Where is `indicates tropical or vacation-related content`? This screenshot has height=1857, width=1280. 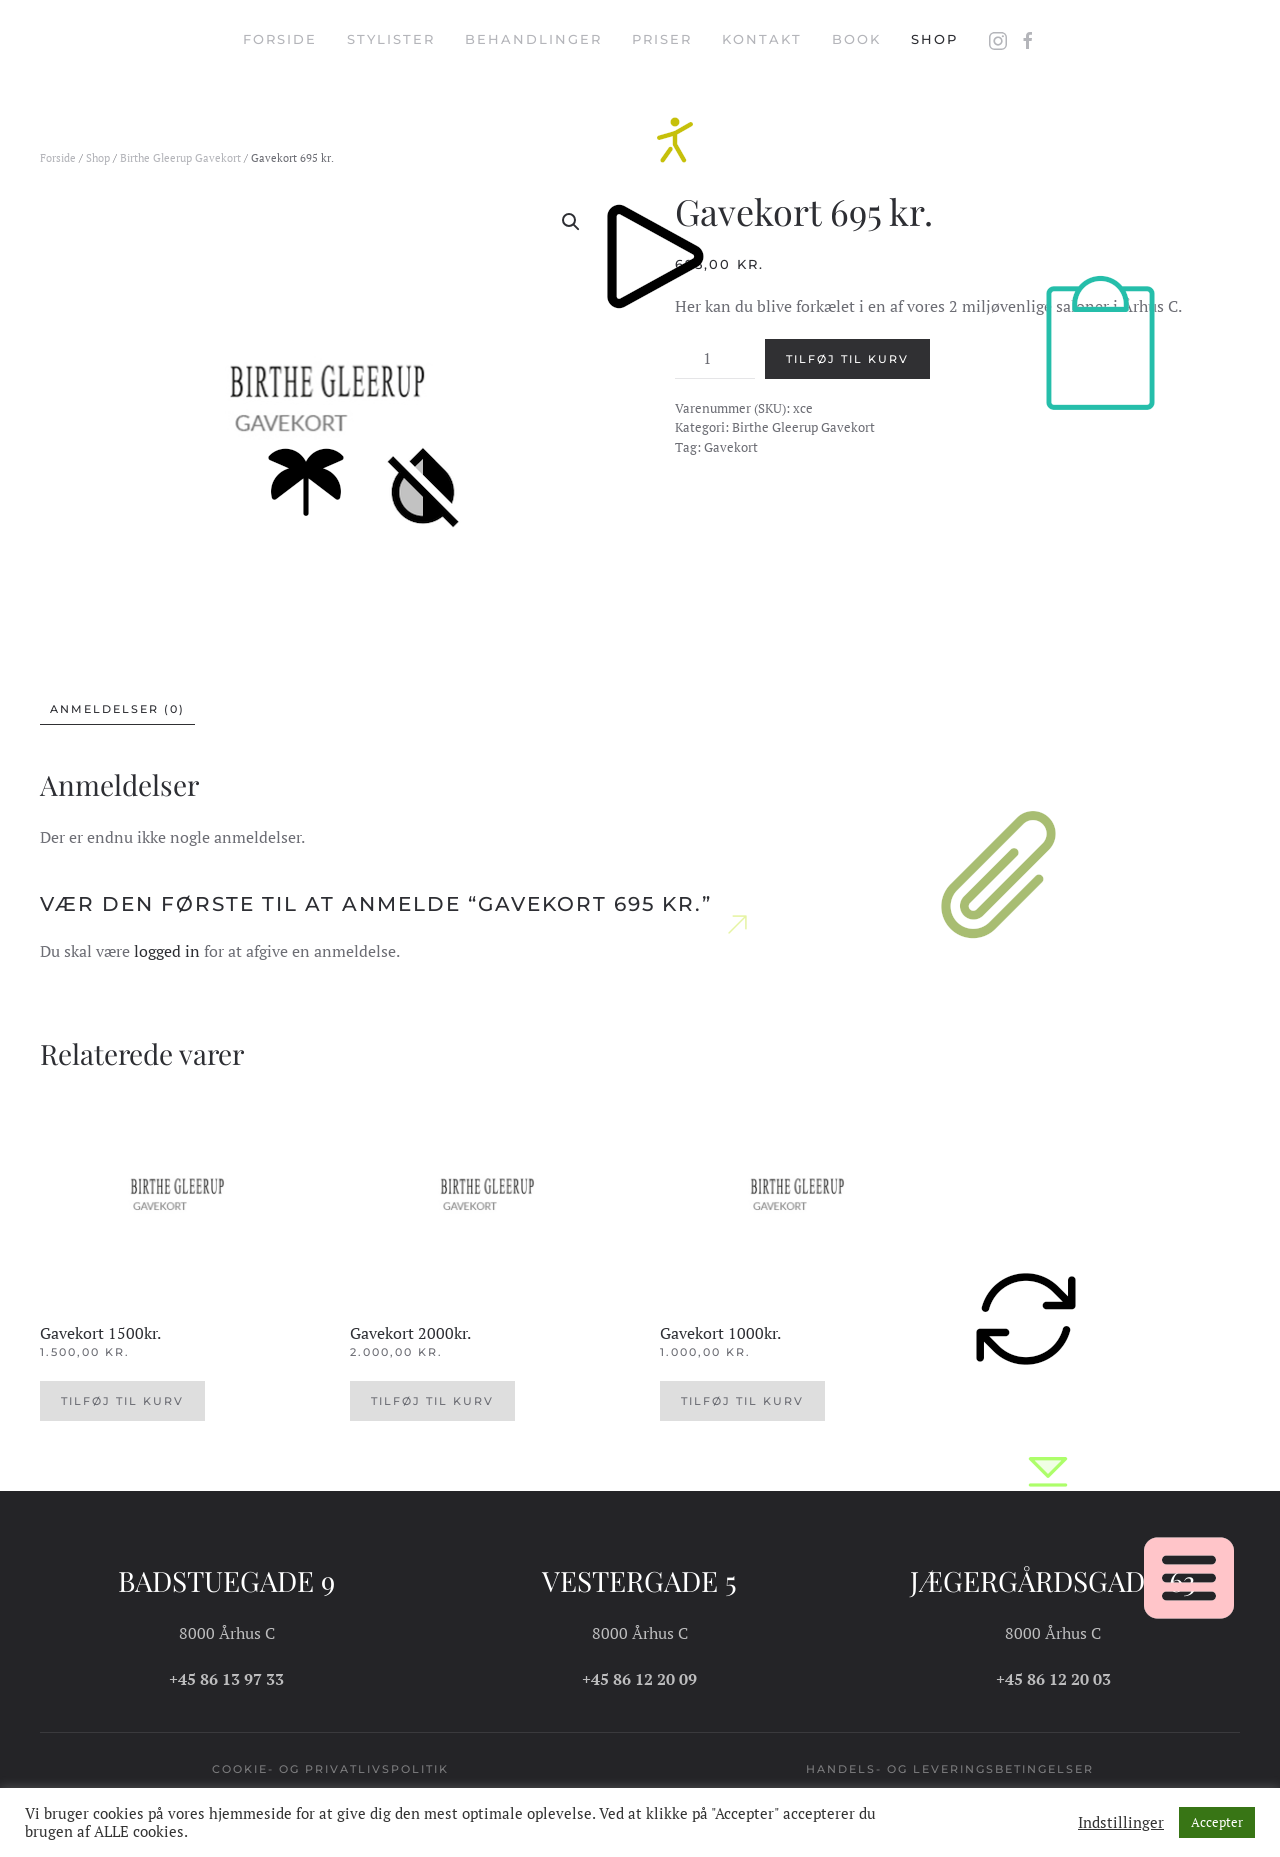
indicates tropical or vacation-related content is located at coordinates (306, 481).